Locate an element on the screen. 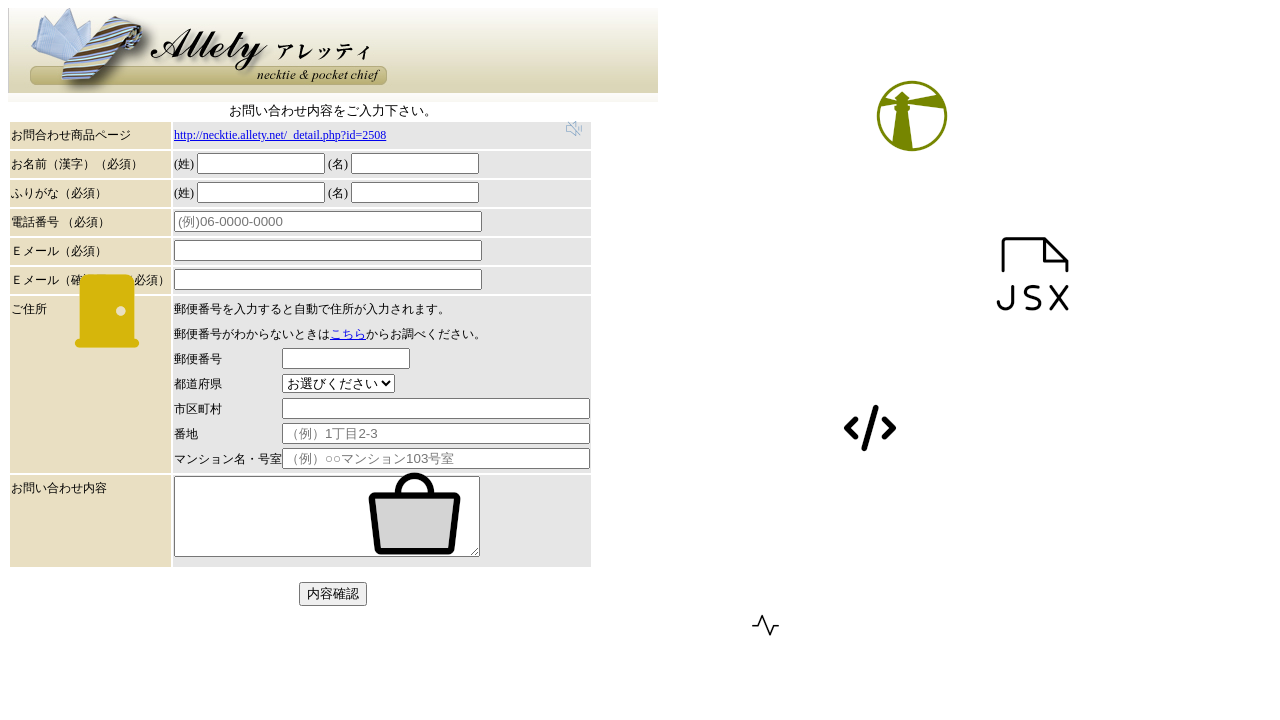 The width and height of the screenshot is (1280, 720). watchman monitoring logo is located at coordinates (912, 116).